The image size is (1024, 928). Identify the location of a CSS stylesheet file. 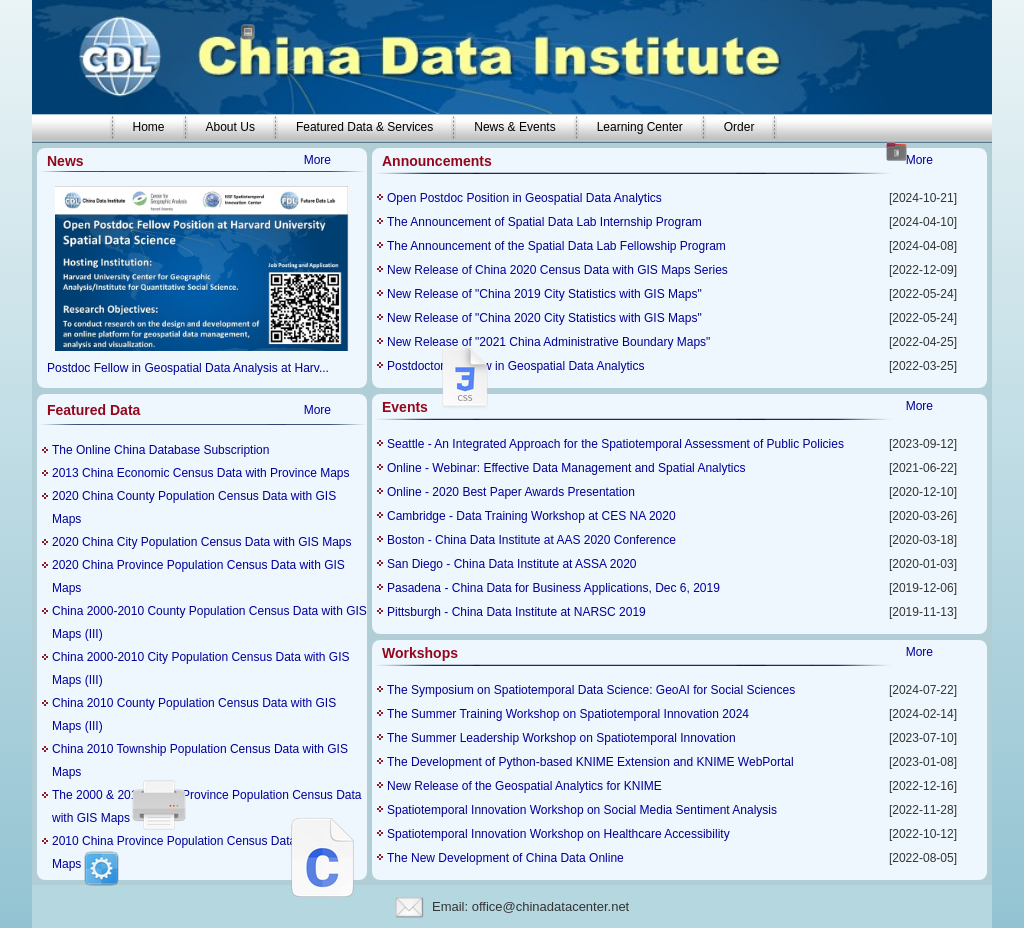
(465, 378).